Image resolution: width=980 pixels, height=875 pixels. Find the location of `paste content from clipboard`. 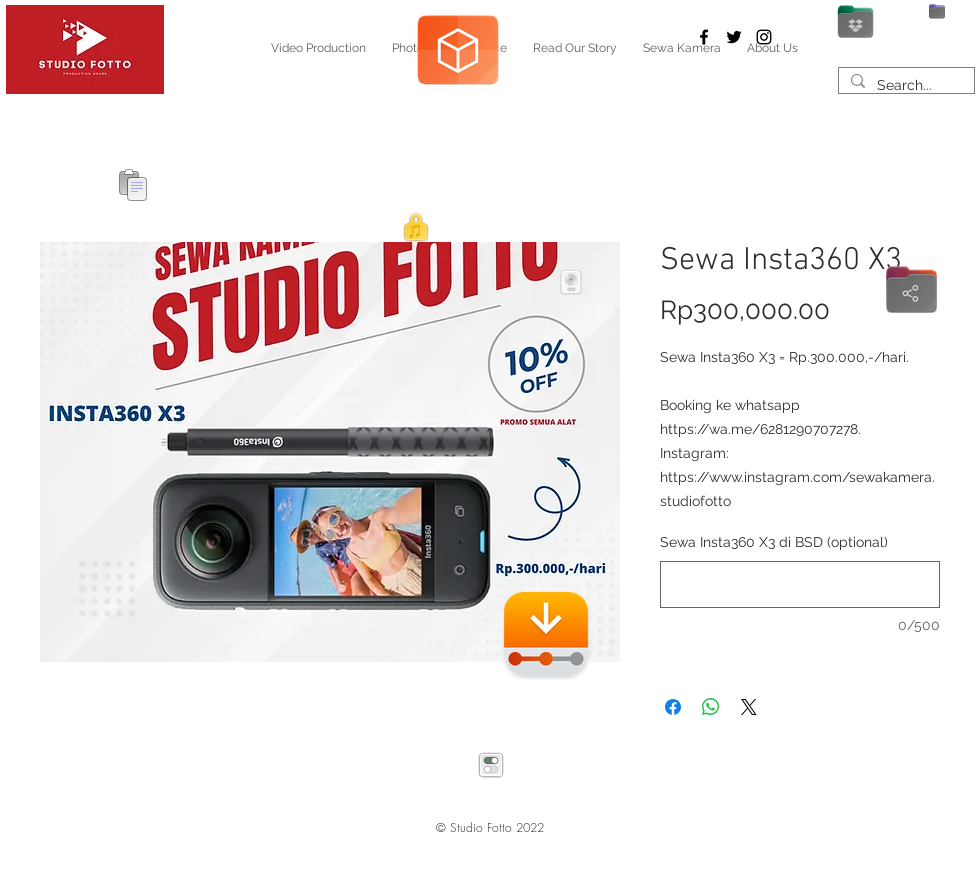

paste content from clipboard is located at coordinates (133, 185).